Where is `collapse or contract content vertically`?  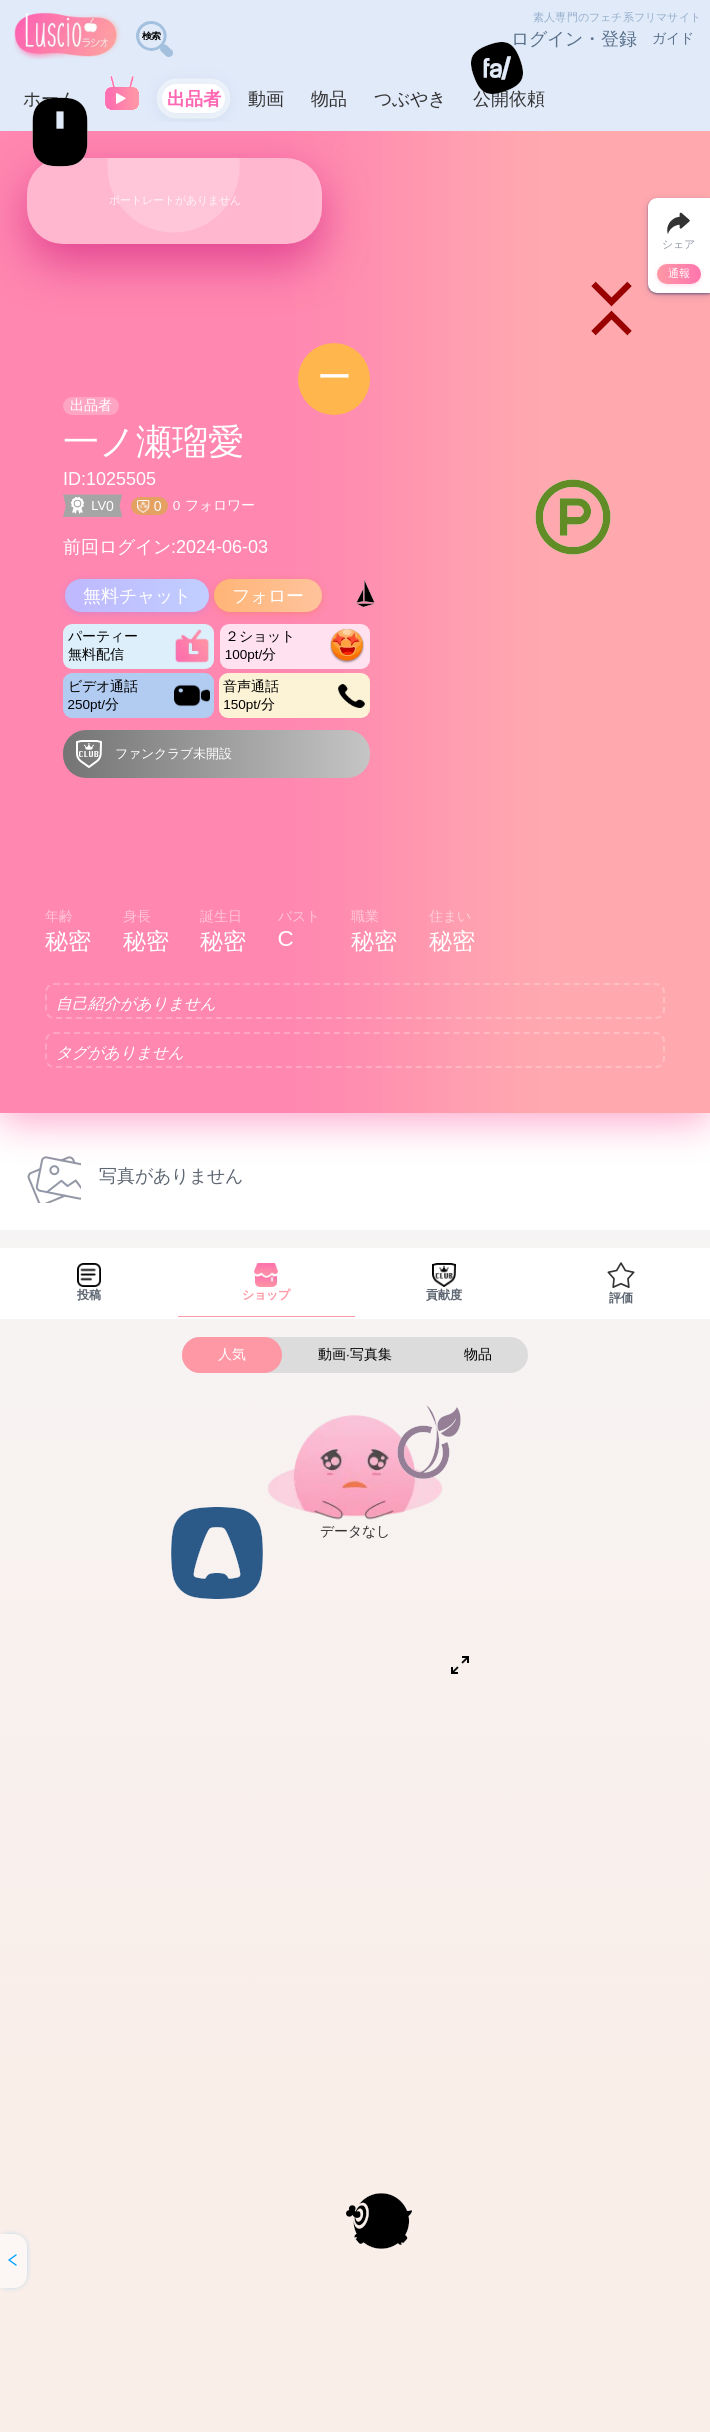
collapse or contract content vertically is located at coordinates (611, 308).